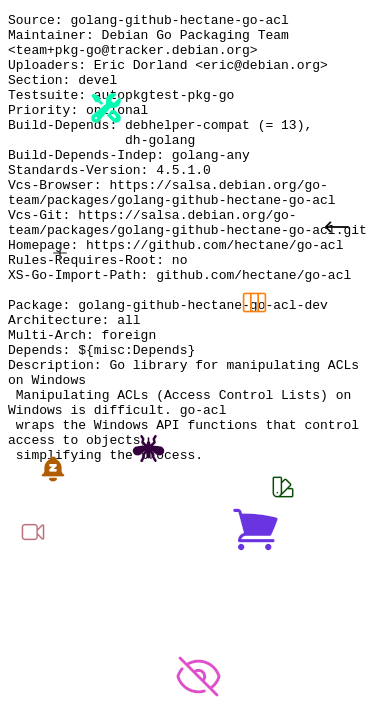 The width and height of the screenshot is (375, 720). What do you see at coordinates (148, 448) in the screenshot?
I see `indicates mosquito or insect activity in the area` at bounding box center [148, 448].